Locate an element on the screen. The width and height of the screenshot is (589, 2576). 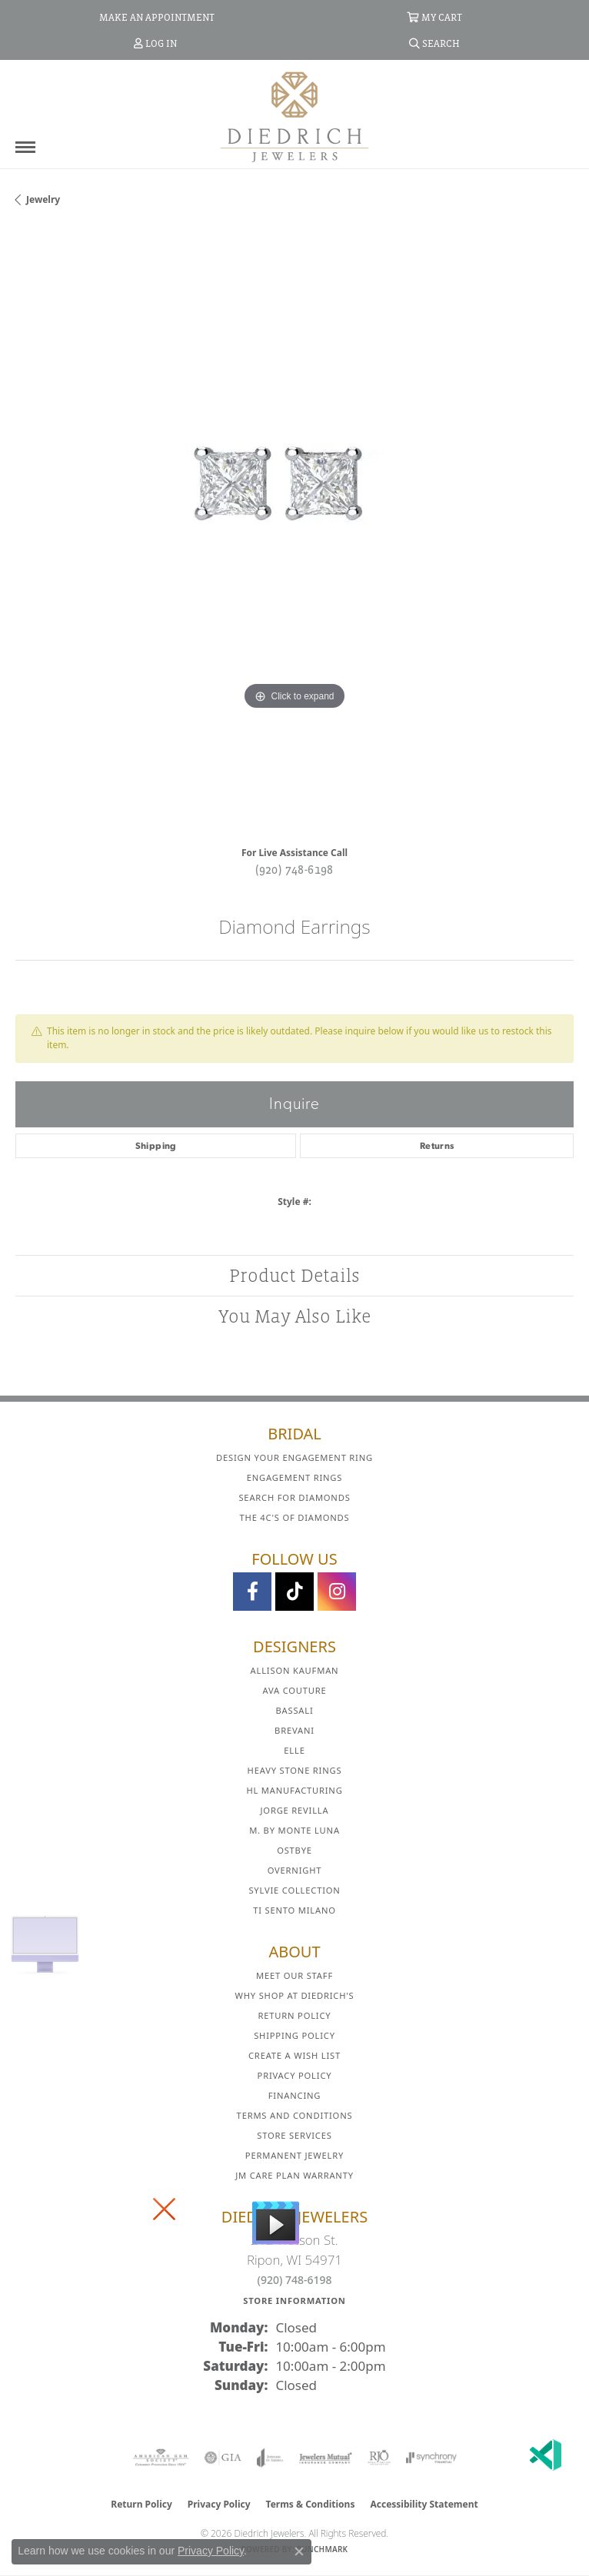
indicates this mac in system preferences or network devices is located at coordinates (45, 1943).